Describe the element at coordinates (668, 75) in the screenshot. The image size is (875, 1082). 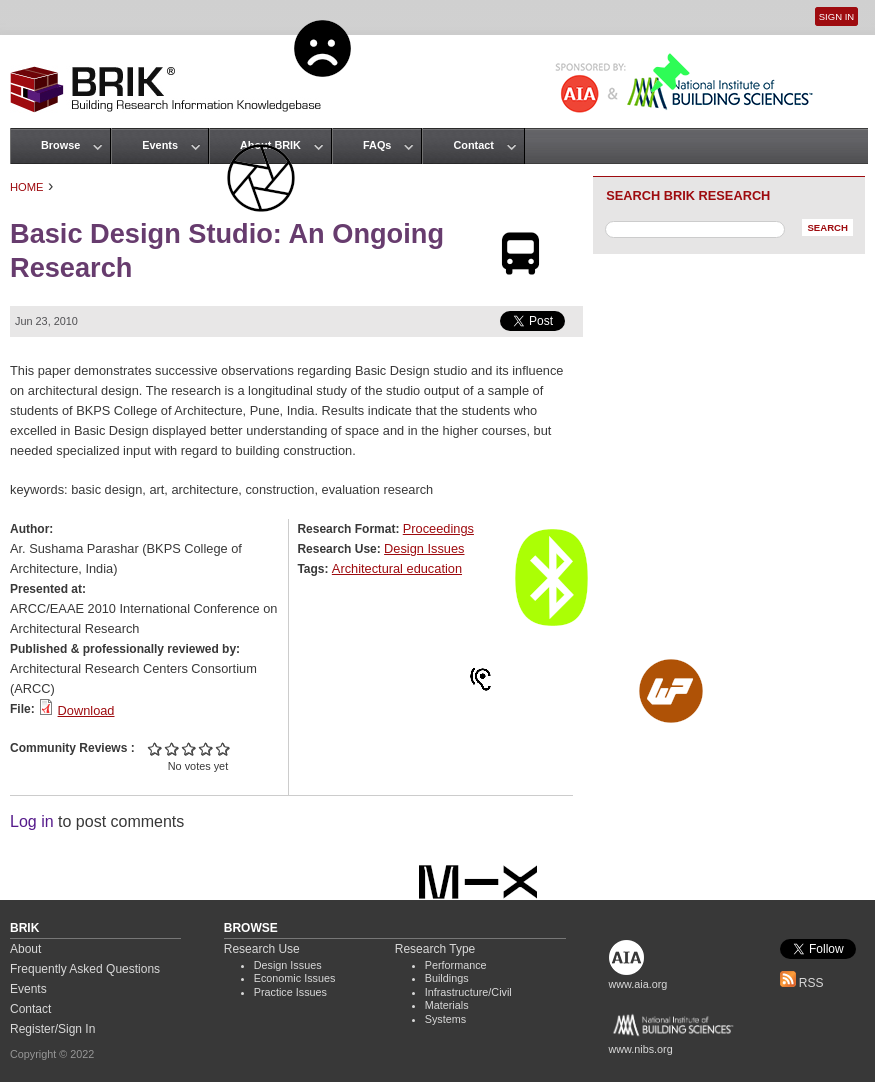
I see `pin a message to the channel` at that location.